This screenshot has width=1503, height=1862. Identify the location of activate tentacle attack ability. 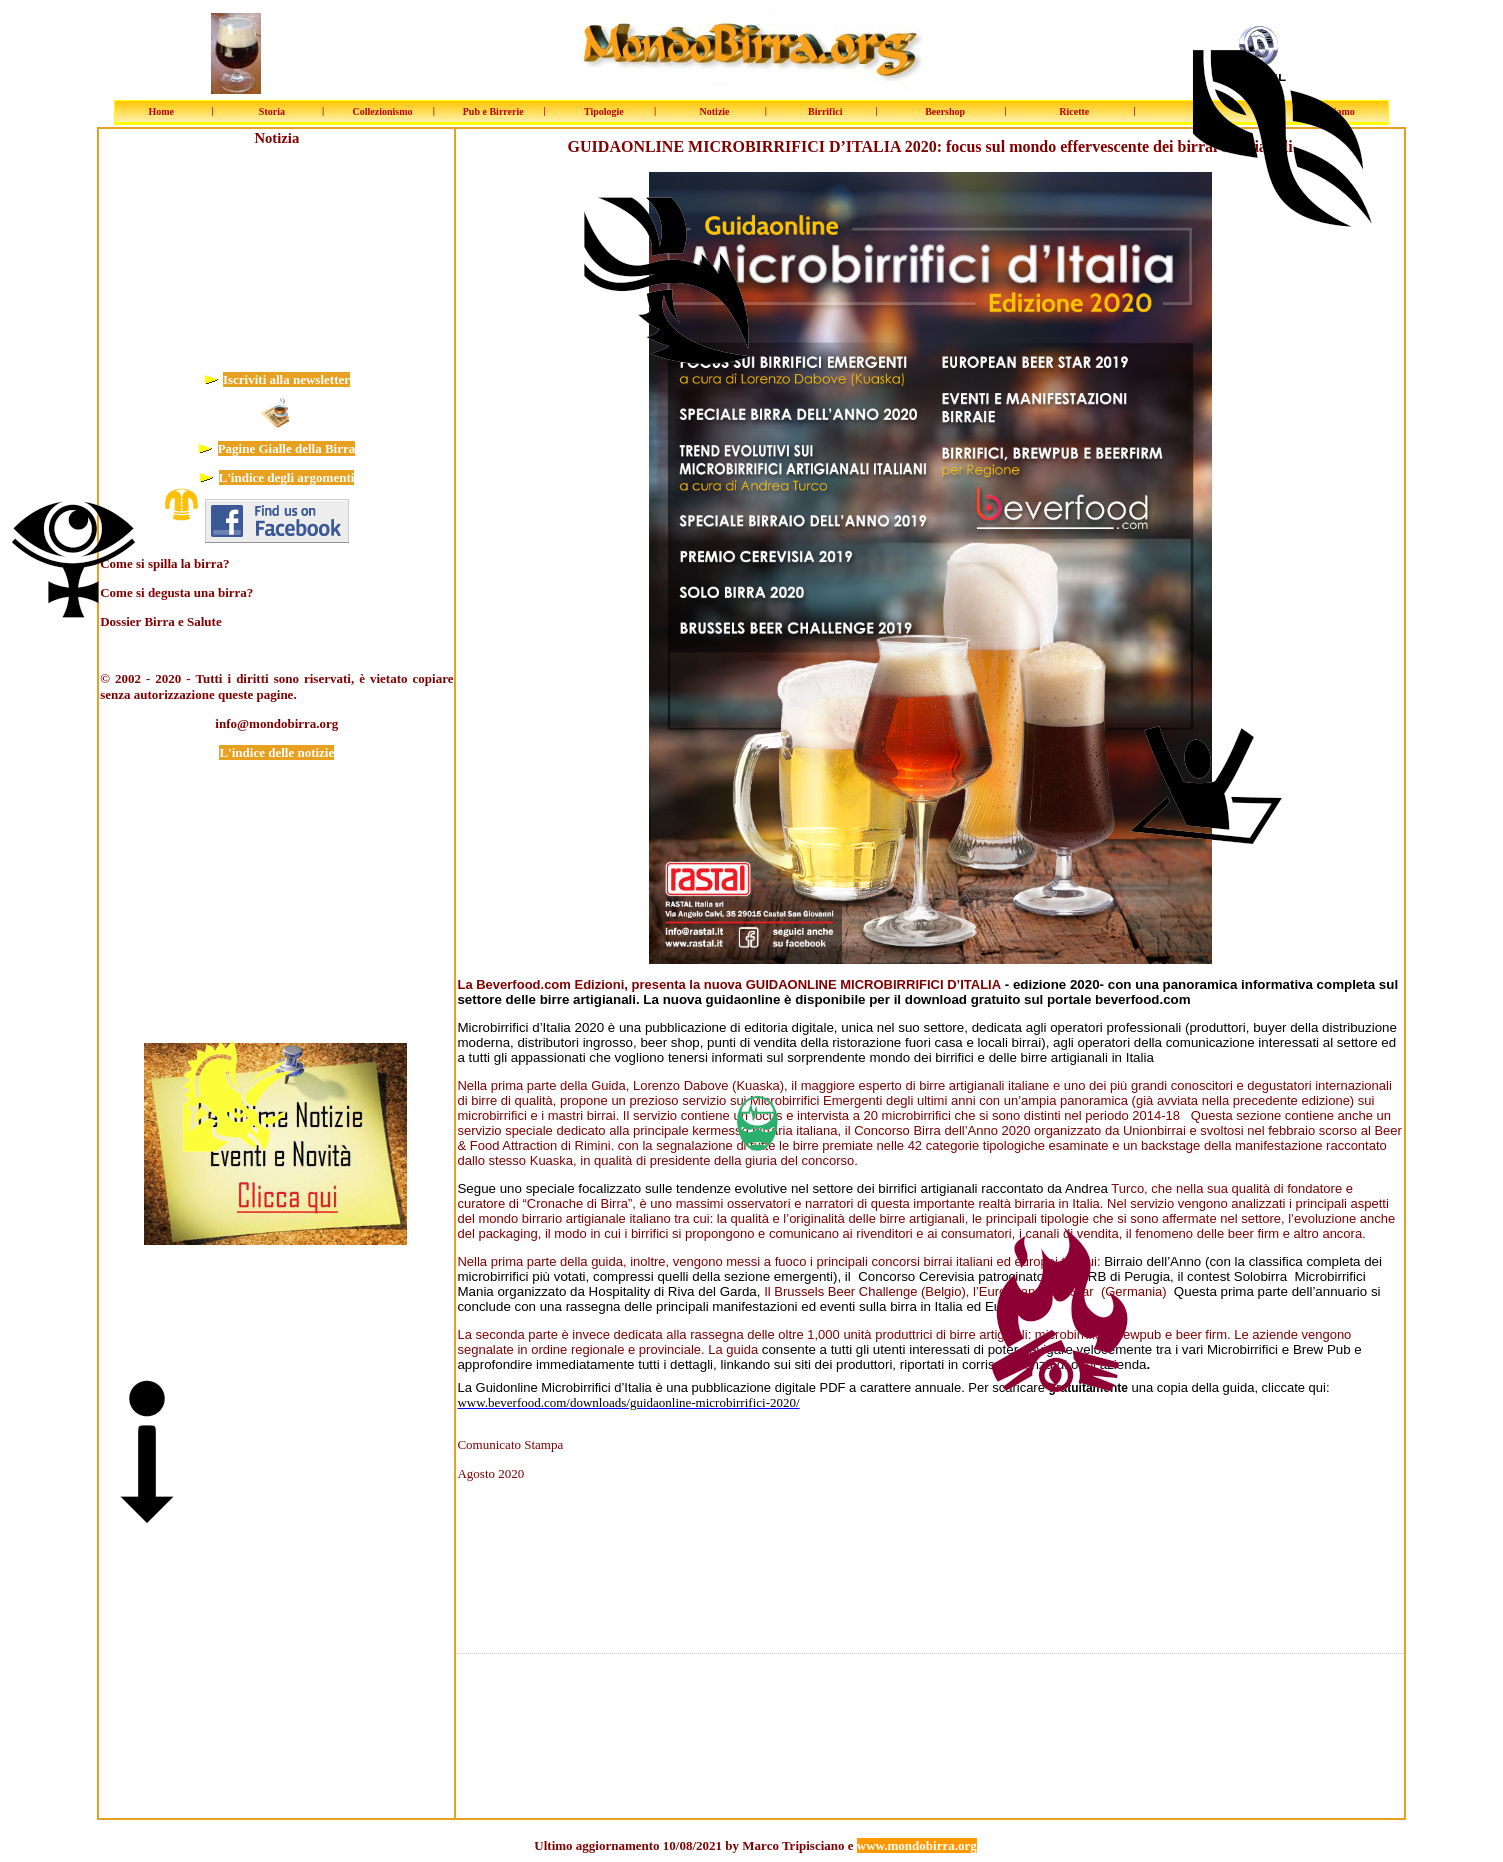
(1283, 137).